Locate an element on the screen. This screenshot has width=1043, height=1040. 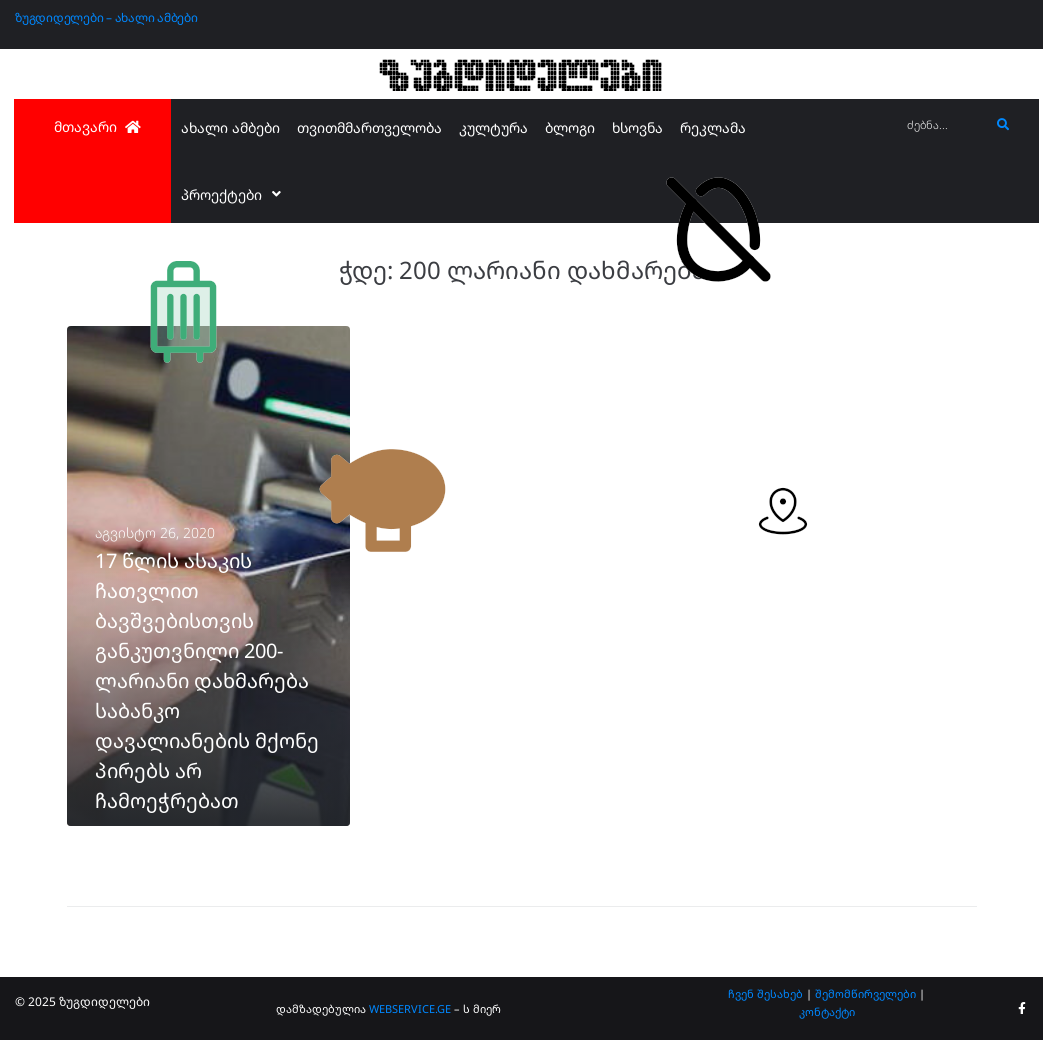
access airship or blimp travel options is located at coordinates (382, 500).